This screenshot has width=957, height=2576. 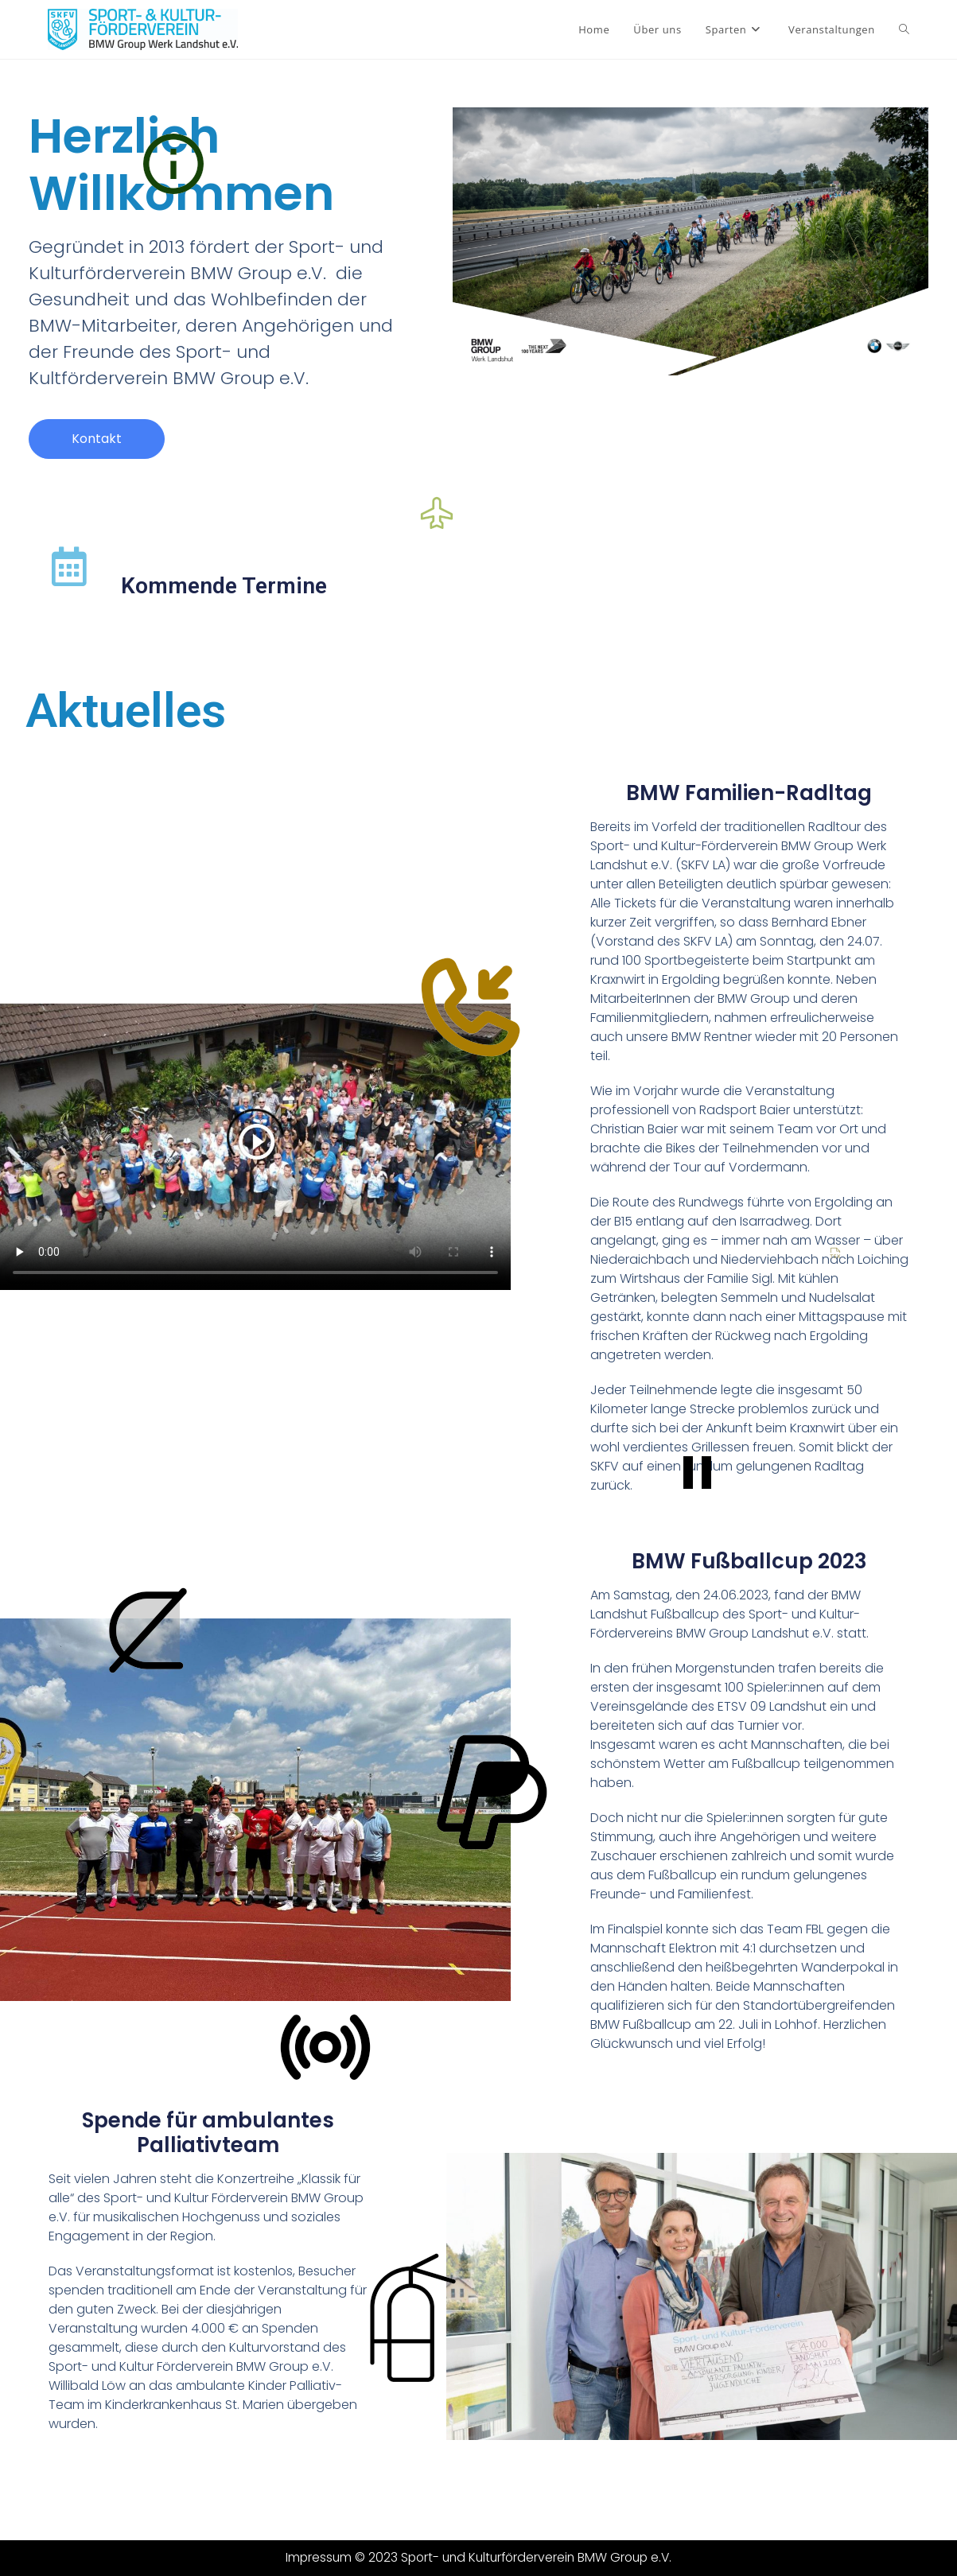 What do you see at coordinates (835, 1253) in the screenshot?
I see `a typescript react (.tsx) file` at bounding box center [835, 1253].